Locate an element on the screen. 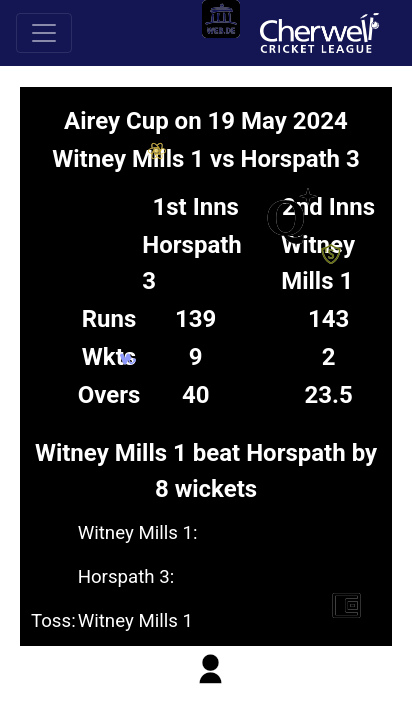 The image size is (412, 720). songoda brand logo is located at coordinates (331, 254).